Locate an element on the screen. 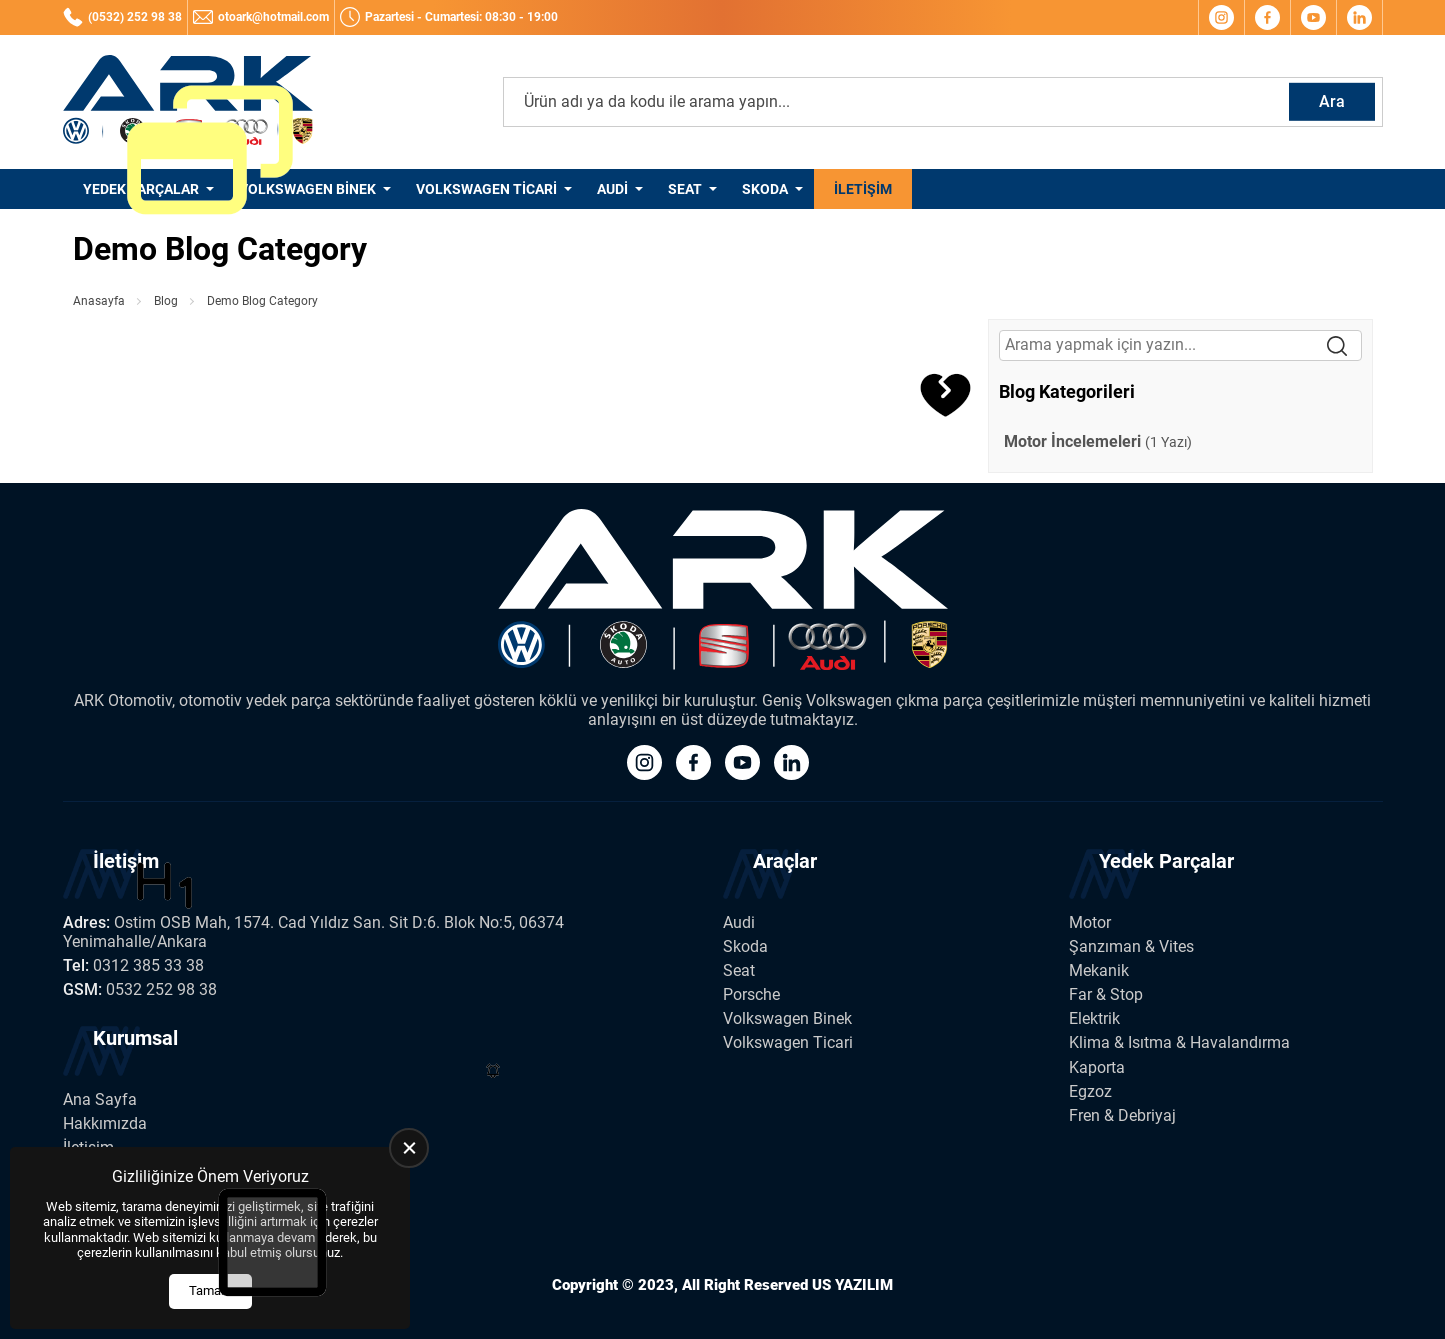 The width and height of the screenshot is (1445, 1339). indicates new notifications or alerts is located at coordinates (493, 1071).